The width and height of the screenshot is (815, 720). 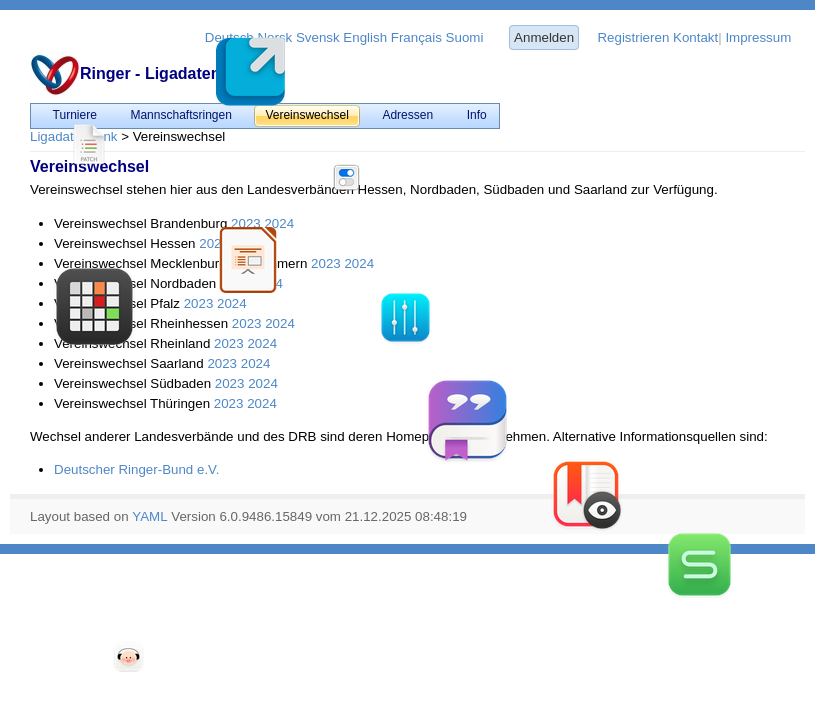 I want to click on open a libreoffice impress presentation file, so click(x=248, y=260).